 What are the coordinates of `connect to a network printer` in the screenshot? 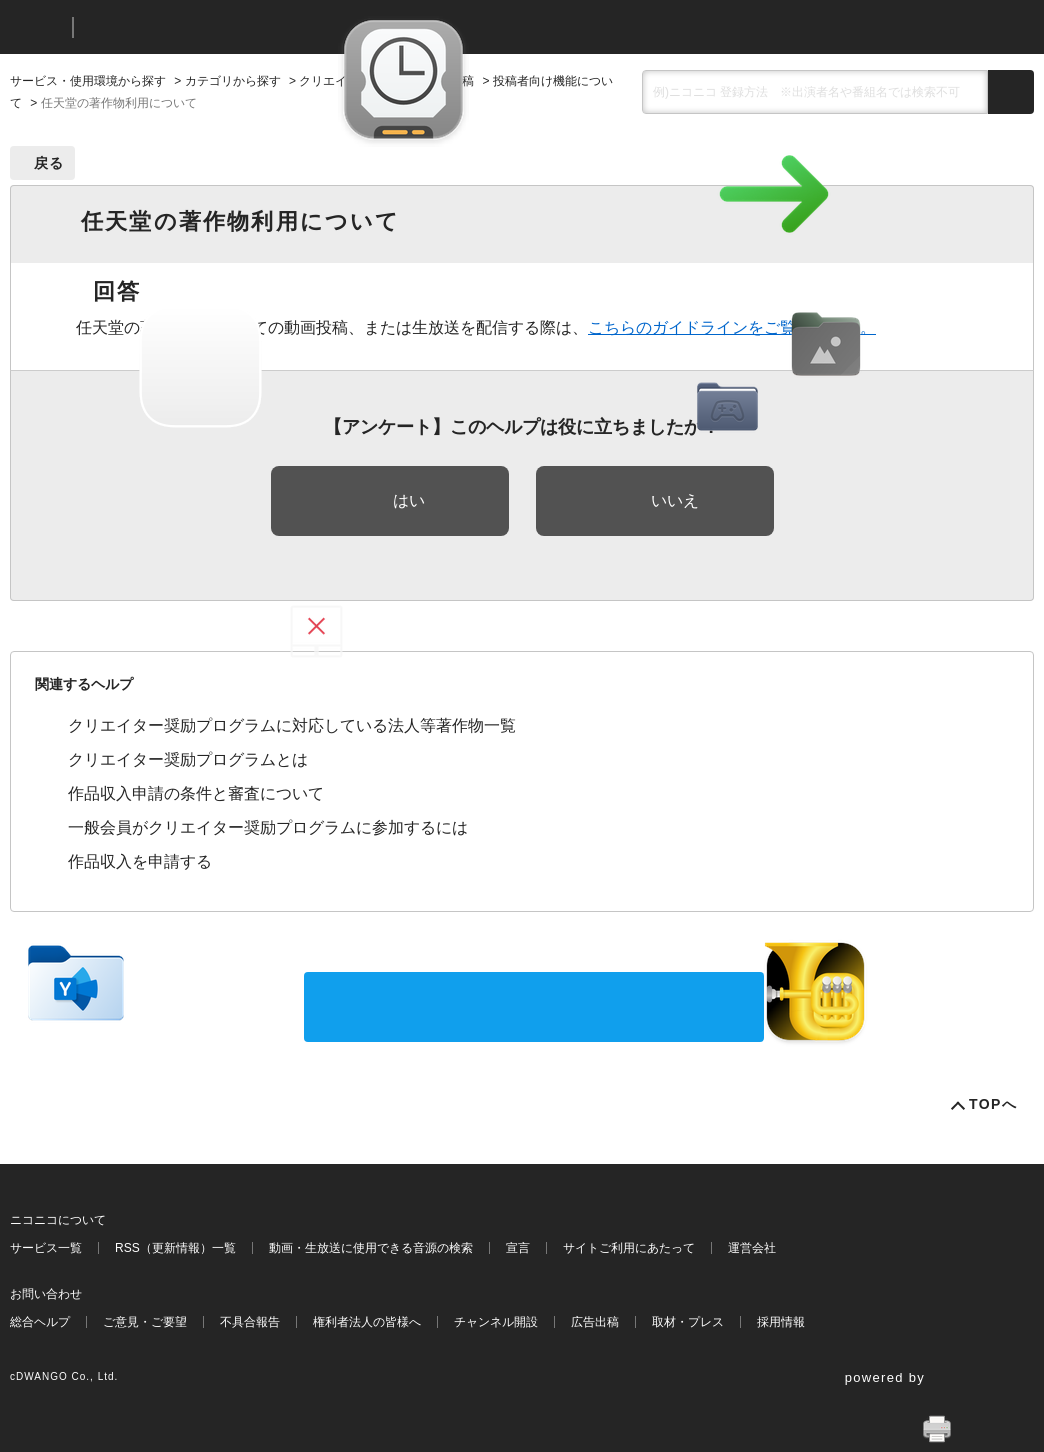 It's located at (937, 1429).